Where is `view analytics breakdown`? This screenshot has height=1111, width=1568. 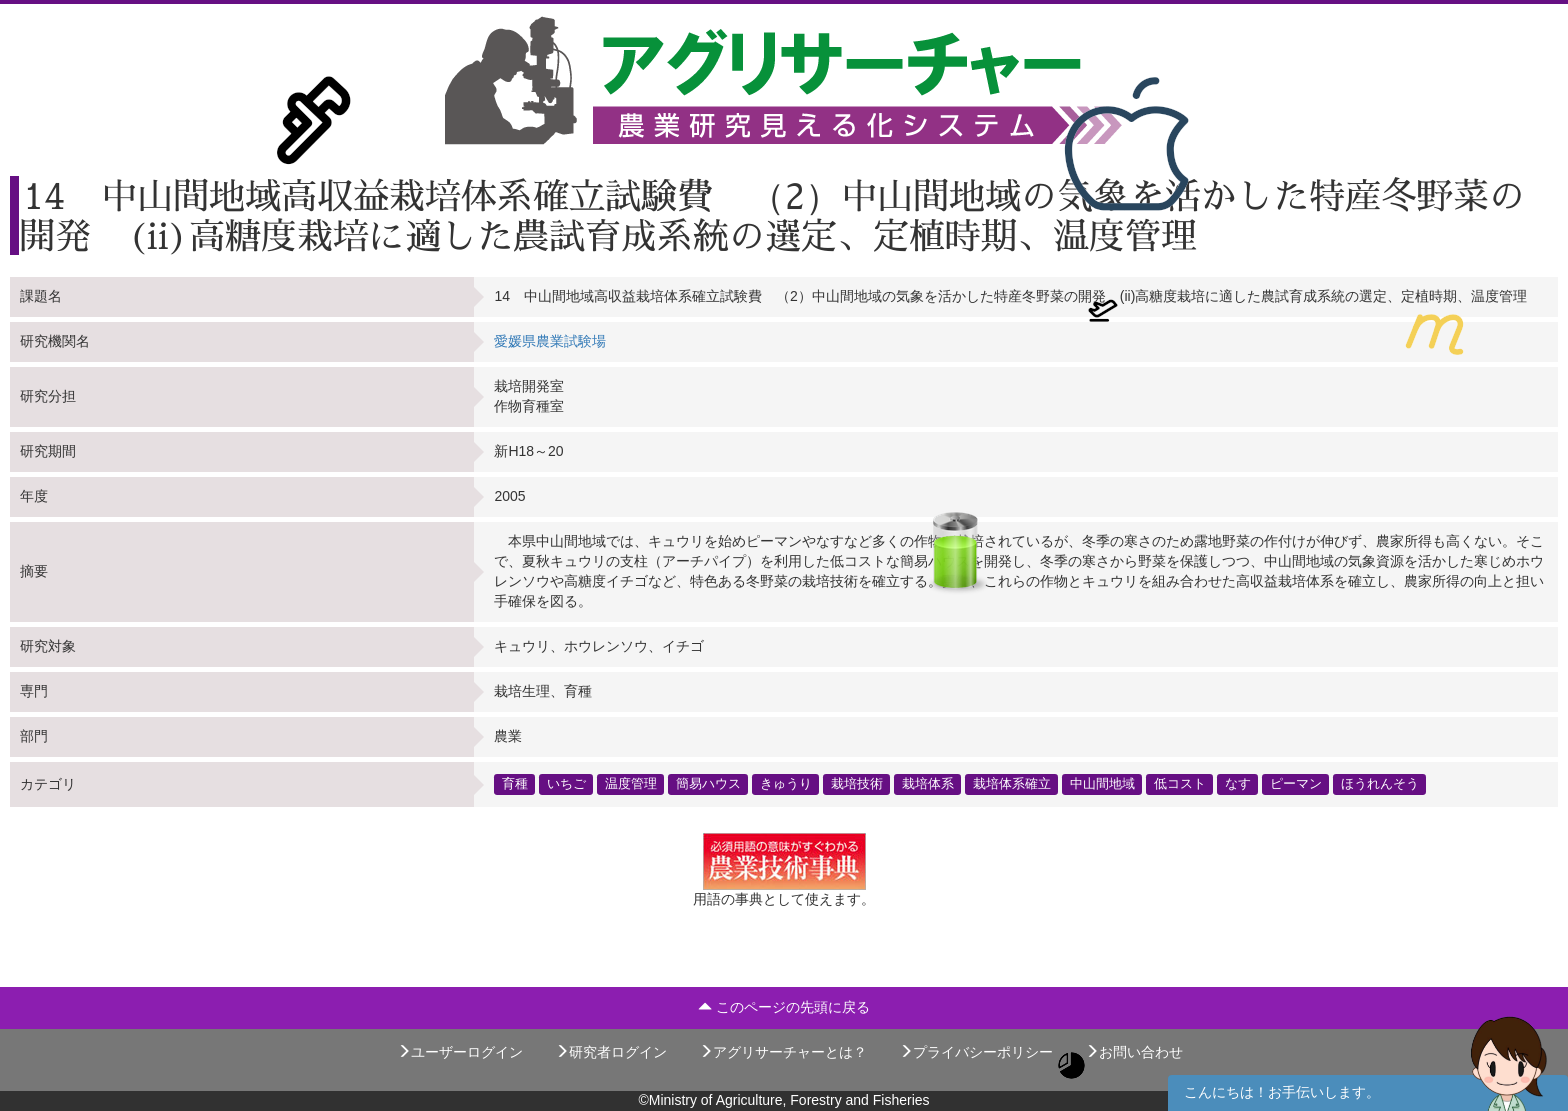 view analytics breakdown is located at coordinates (1071, 1065).